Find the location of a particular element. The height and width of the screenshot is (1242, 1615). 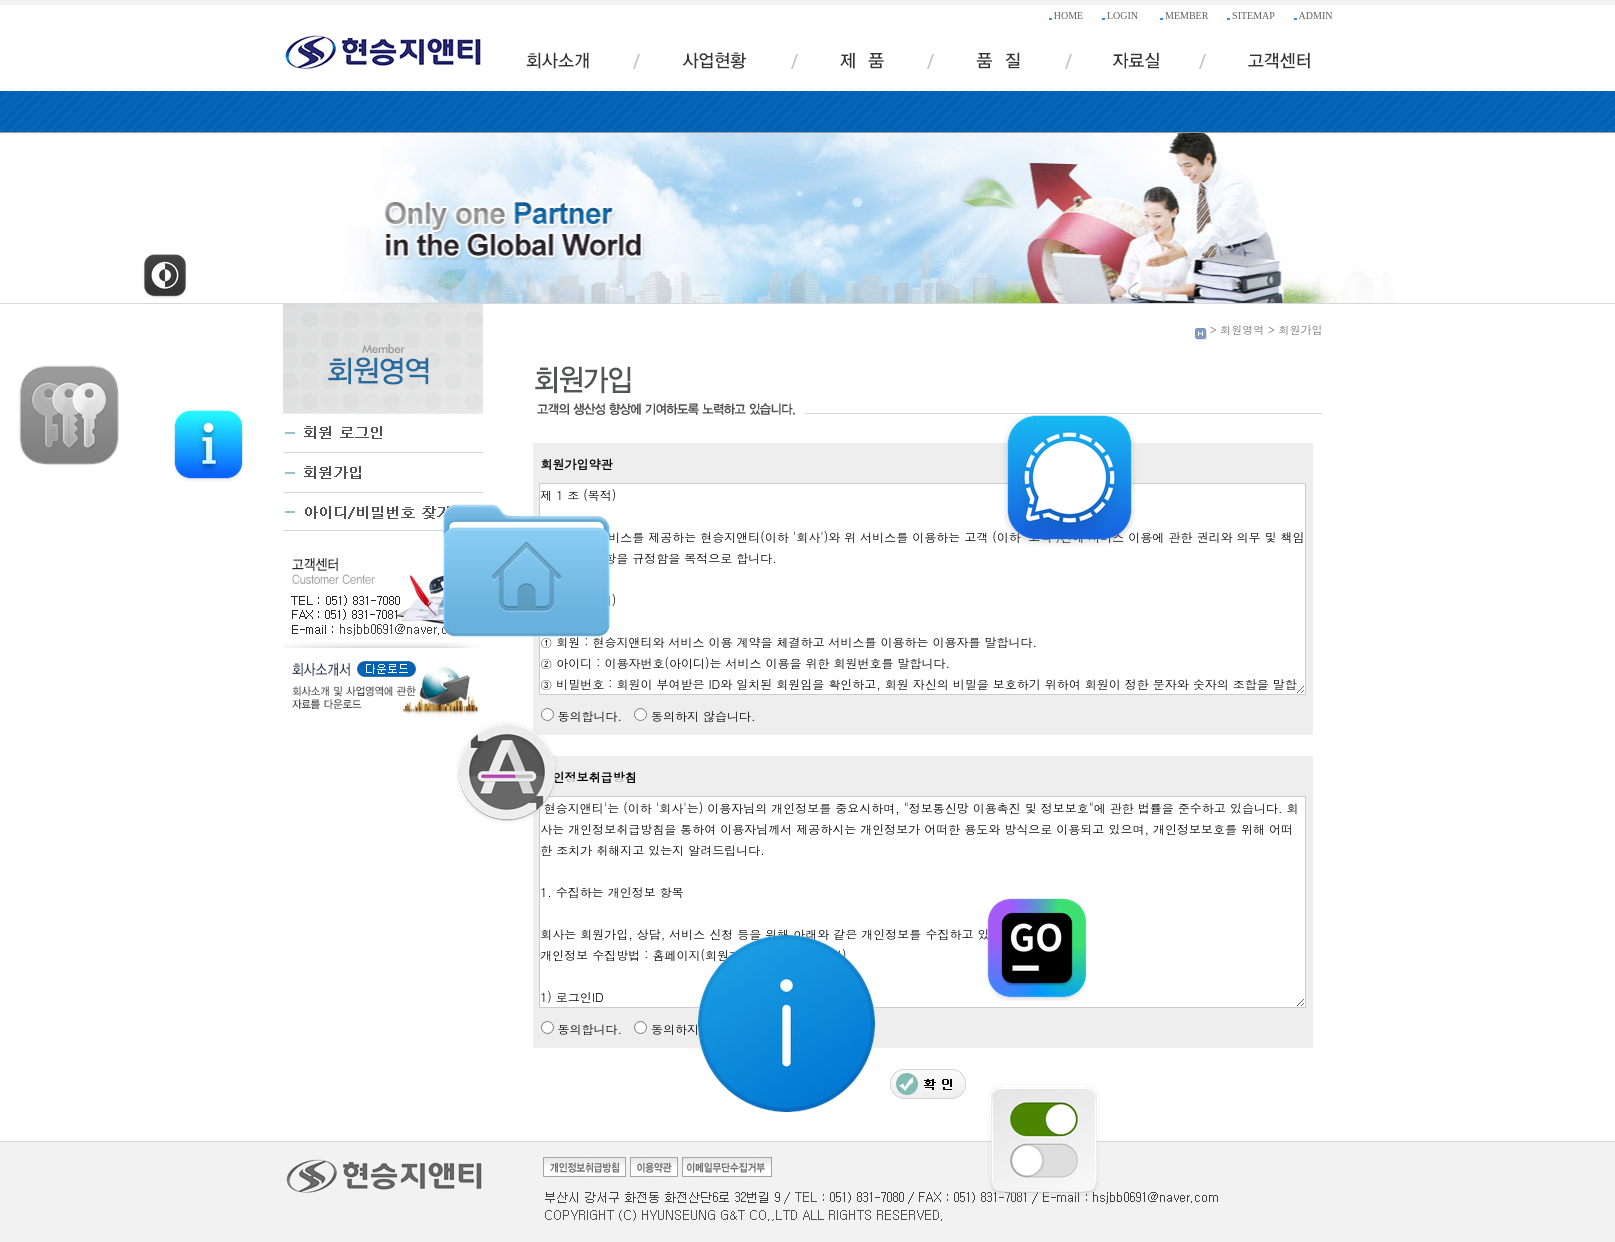

open the passwords app to manage saved credentials is located at coordinates (69, 415).